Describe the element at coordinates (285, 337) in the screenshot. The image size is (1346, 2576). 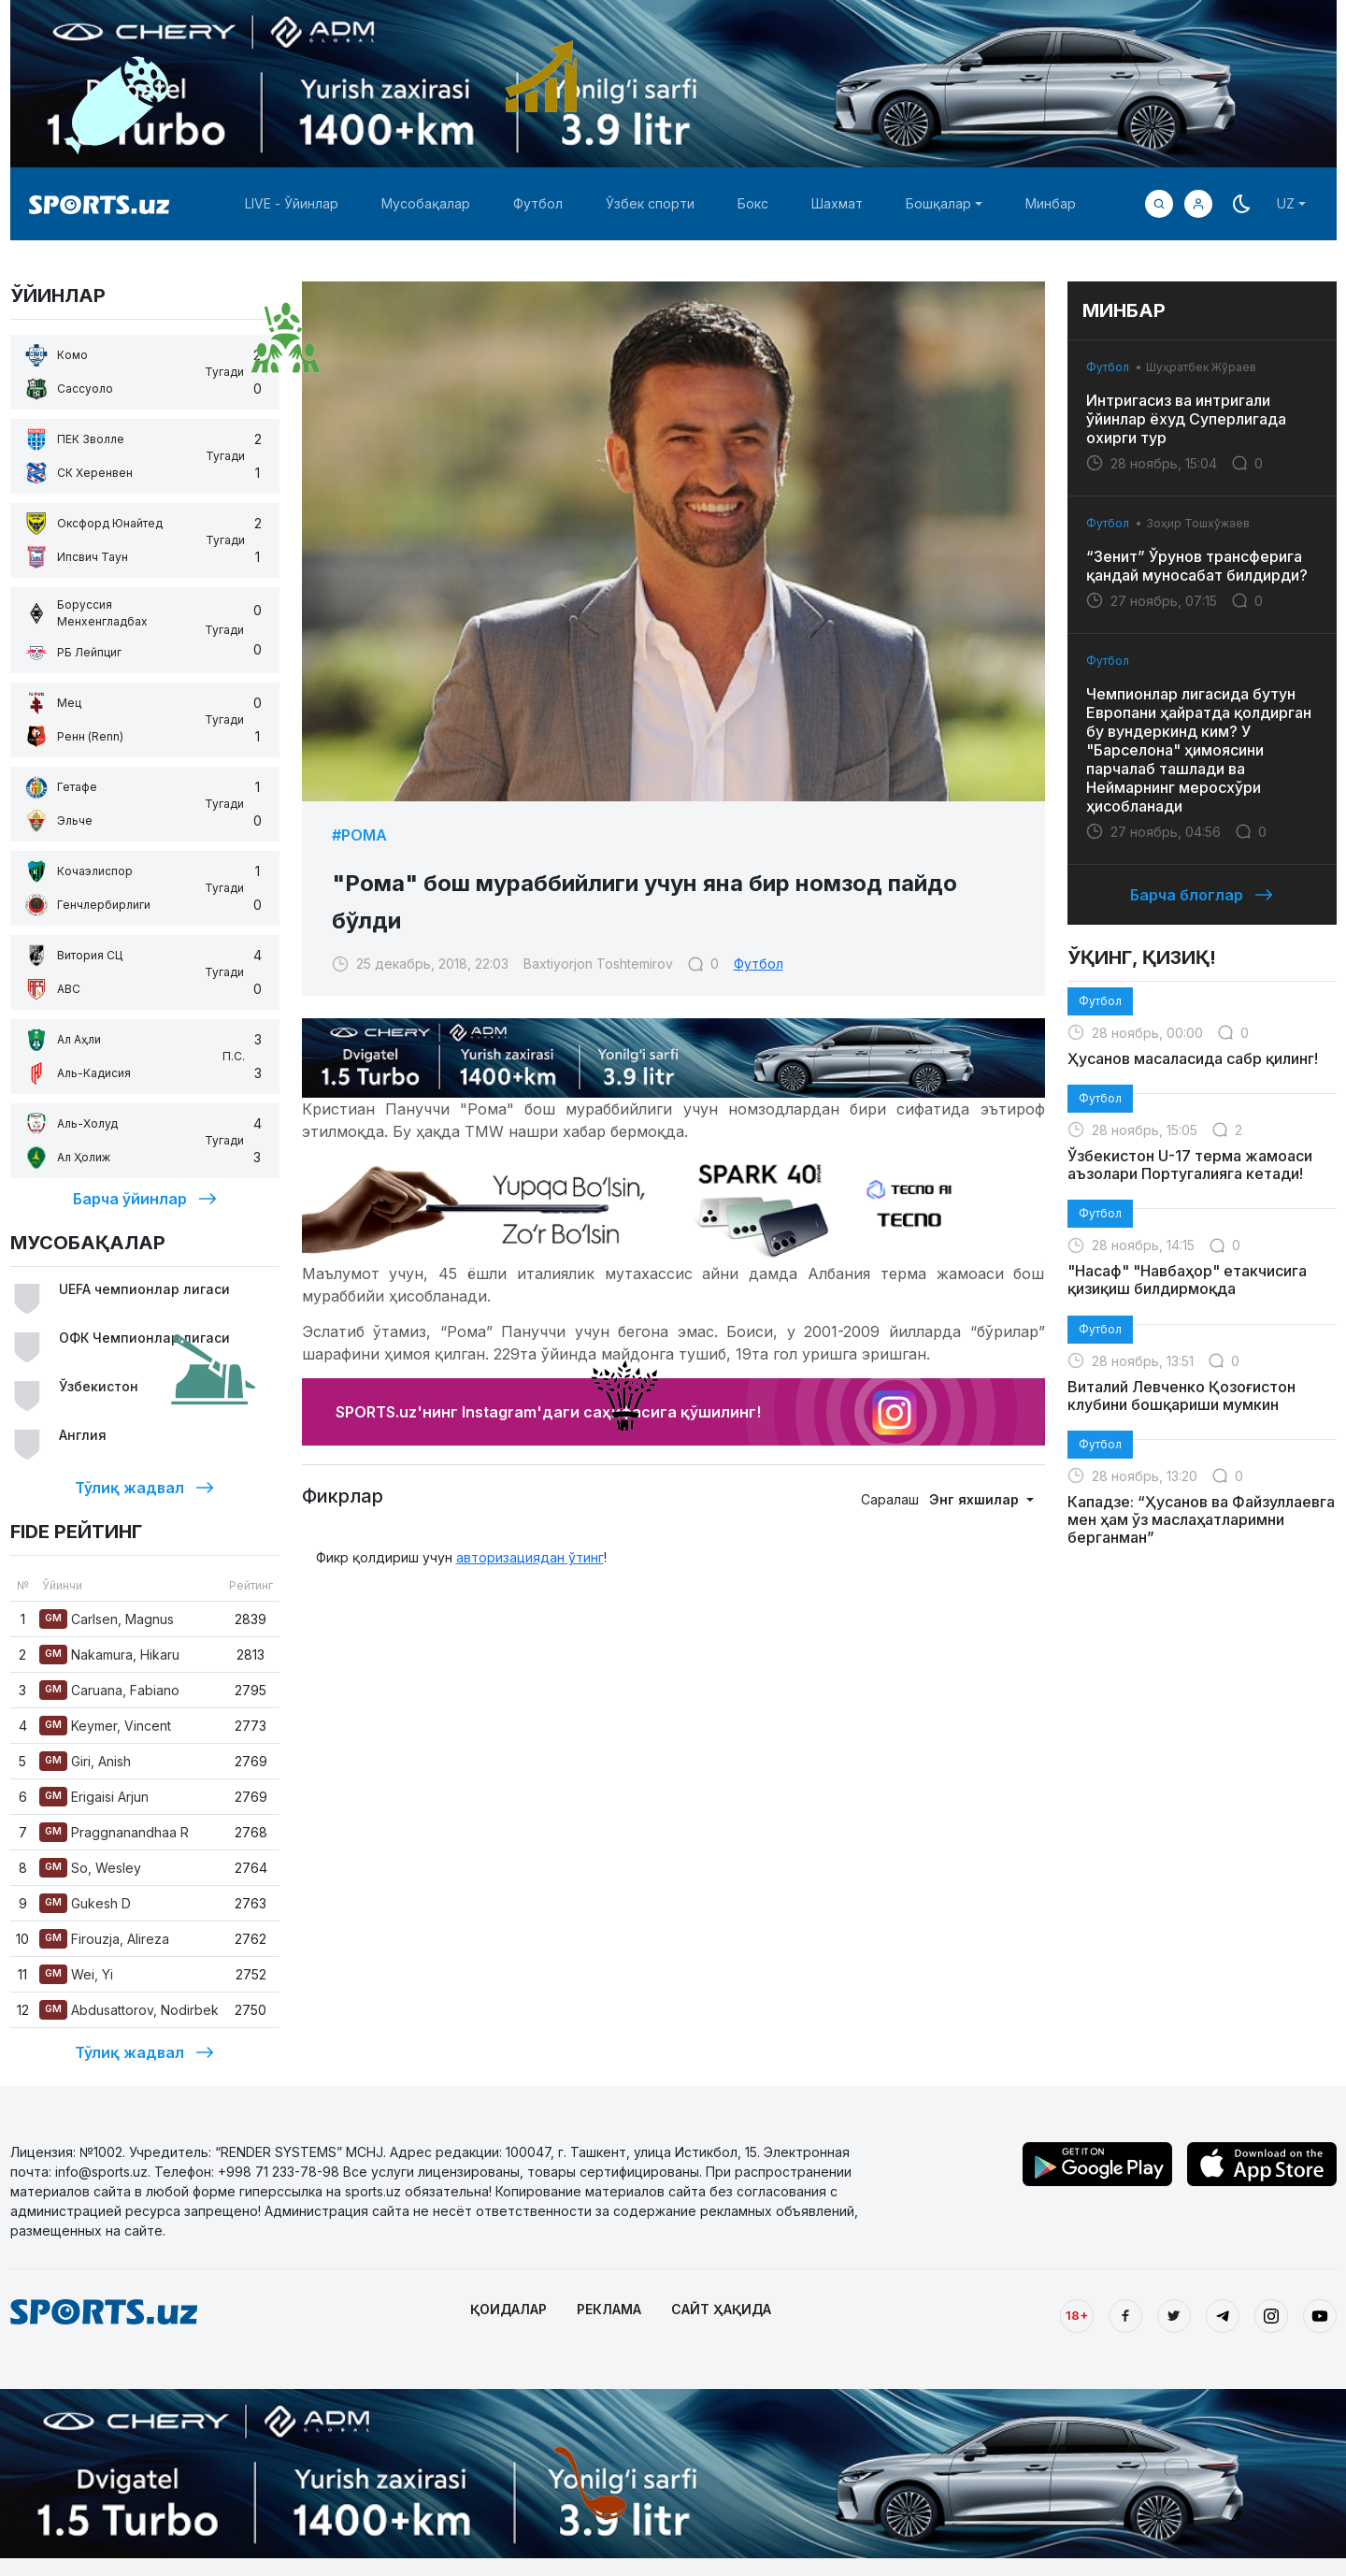
I see `the chariot tarot card icon` at that location.